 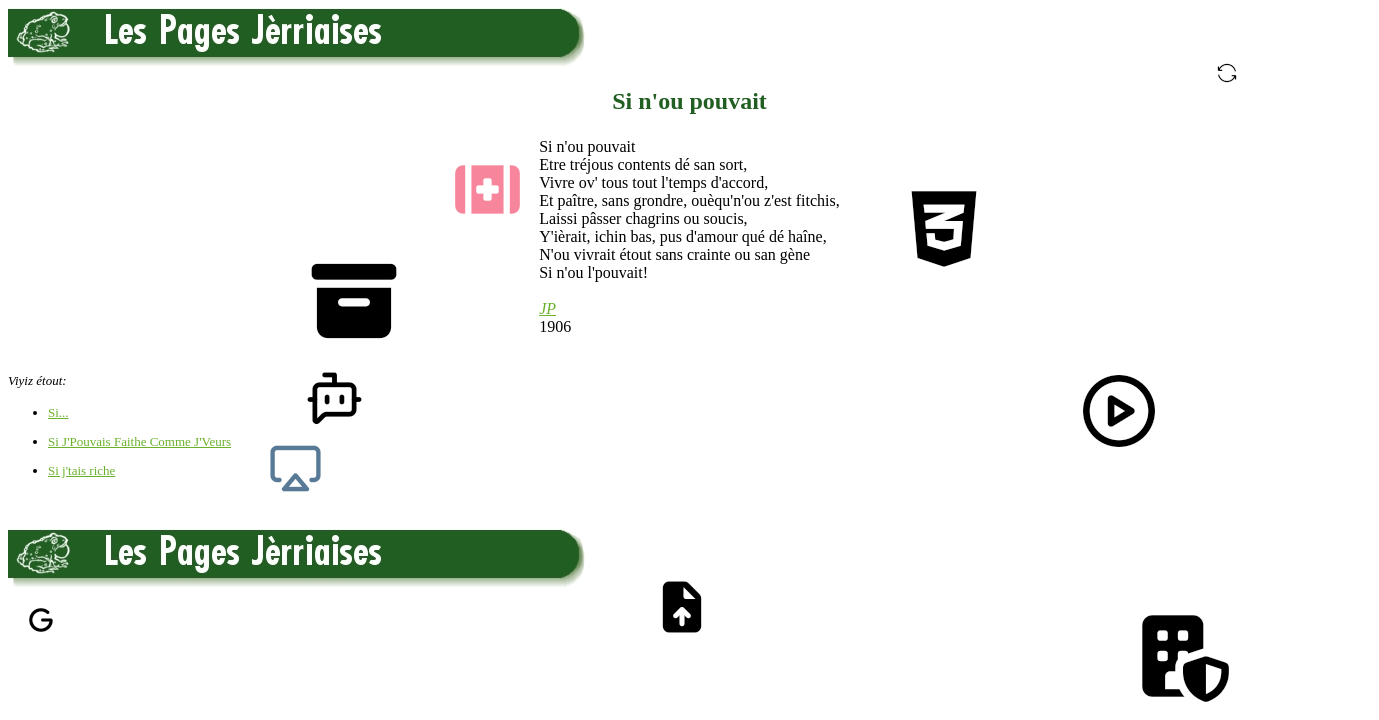 What do you see at coordinates (682, 607) in the screenshot?
I see `upload a file` at bounding box center [682, 607].